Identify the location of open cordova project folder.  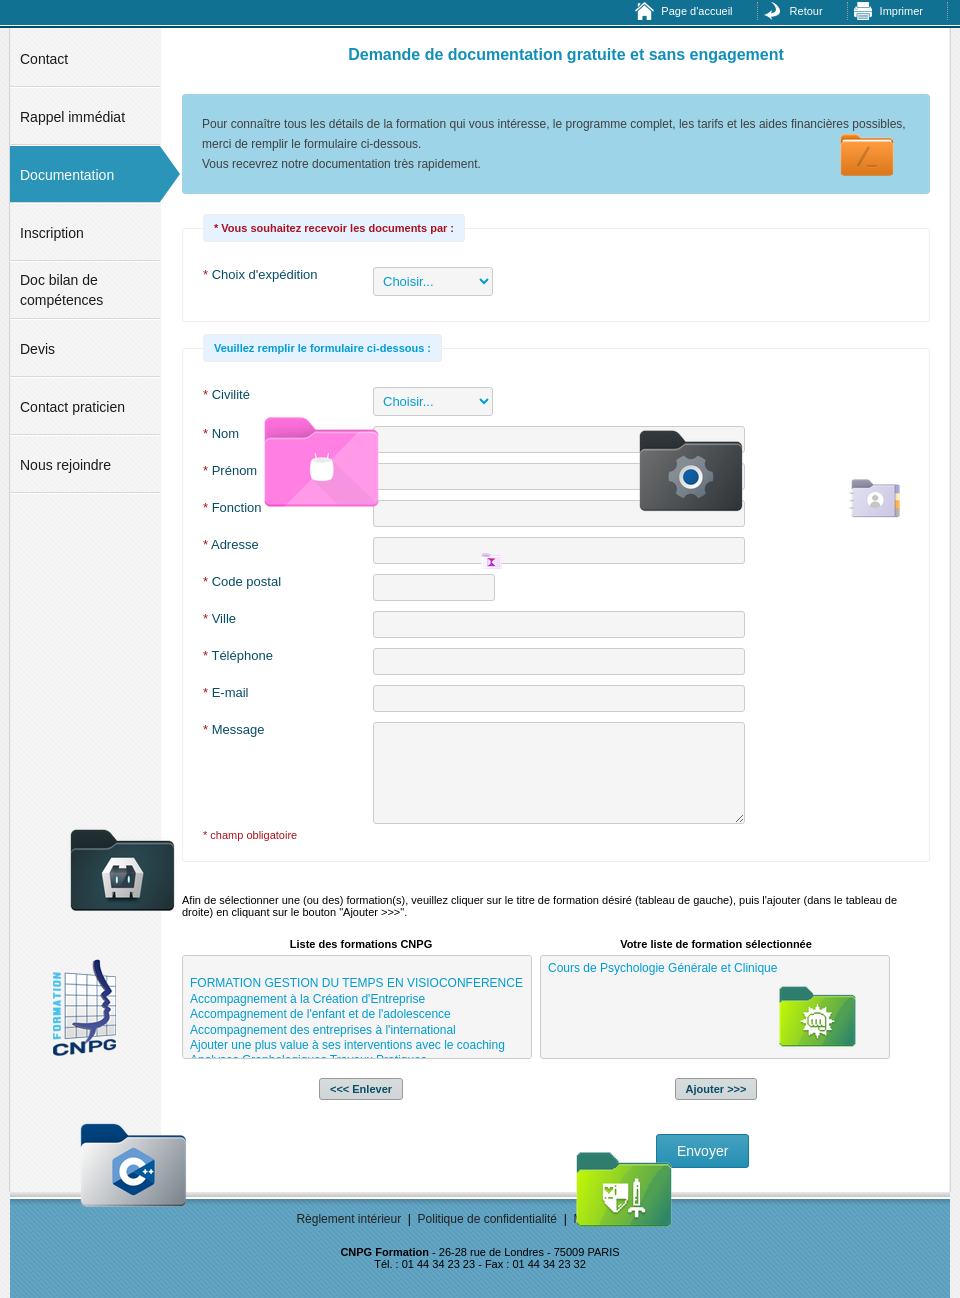
(122, 873).